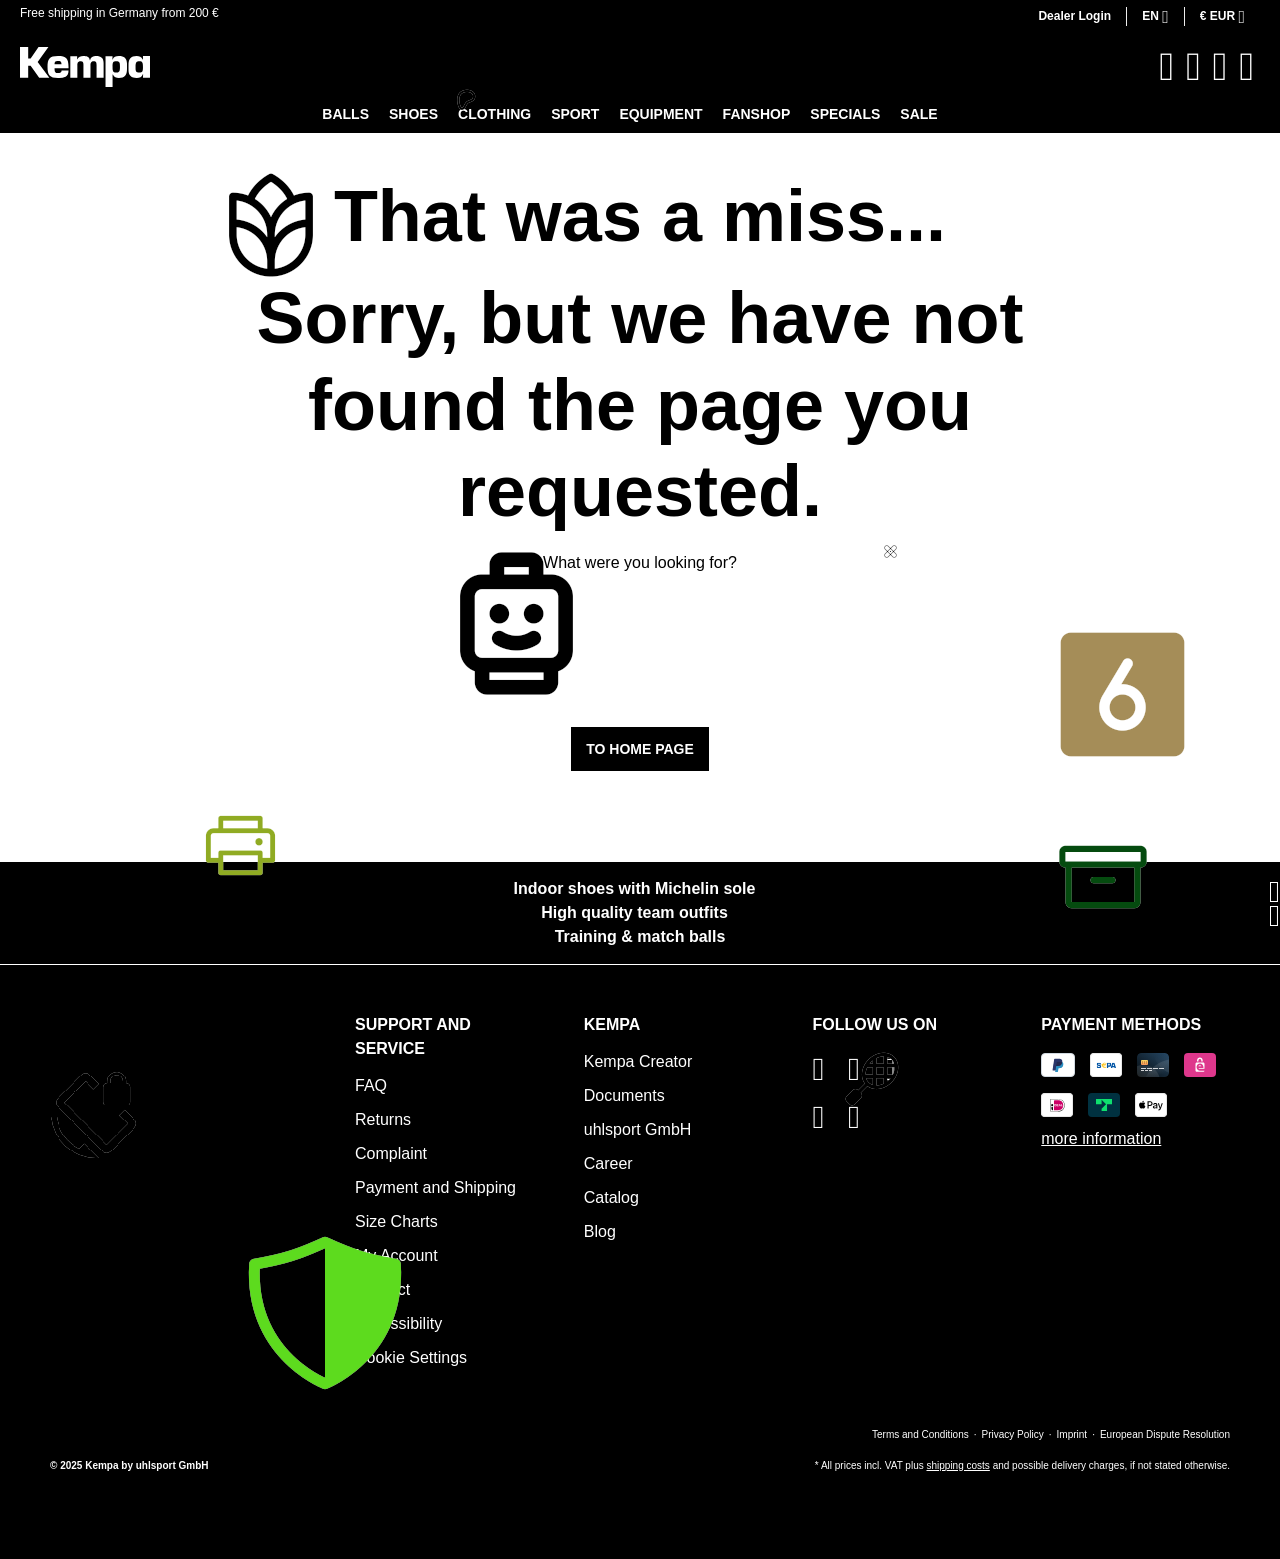 This screenshot has width=1280, height=1559. I want to click on lego or block-style avatar icon, so click(516, 623).